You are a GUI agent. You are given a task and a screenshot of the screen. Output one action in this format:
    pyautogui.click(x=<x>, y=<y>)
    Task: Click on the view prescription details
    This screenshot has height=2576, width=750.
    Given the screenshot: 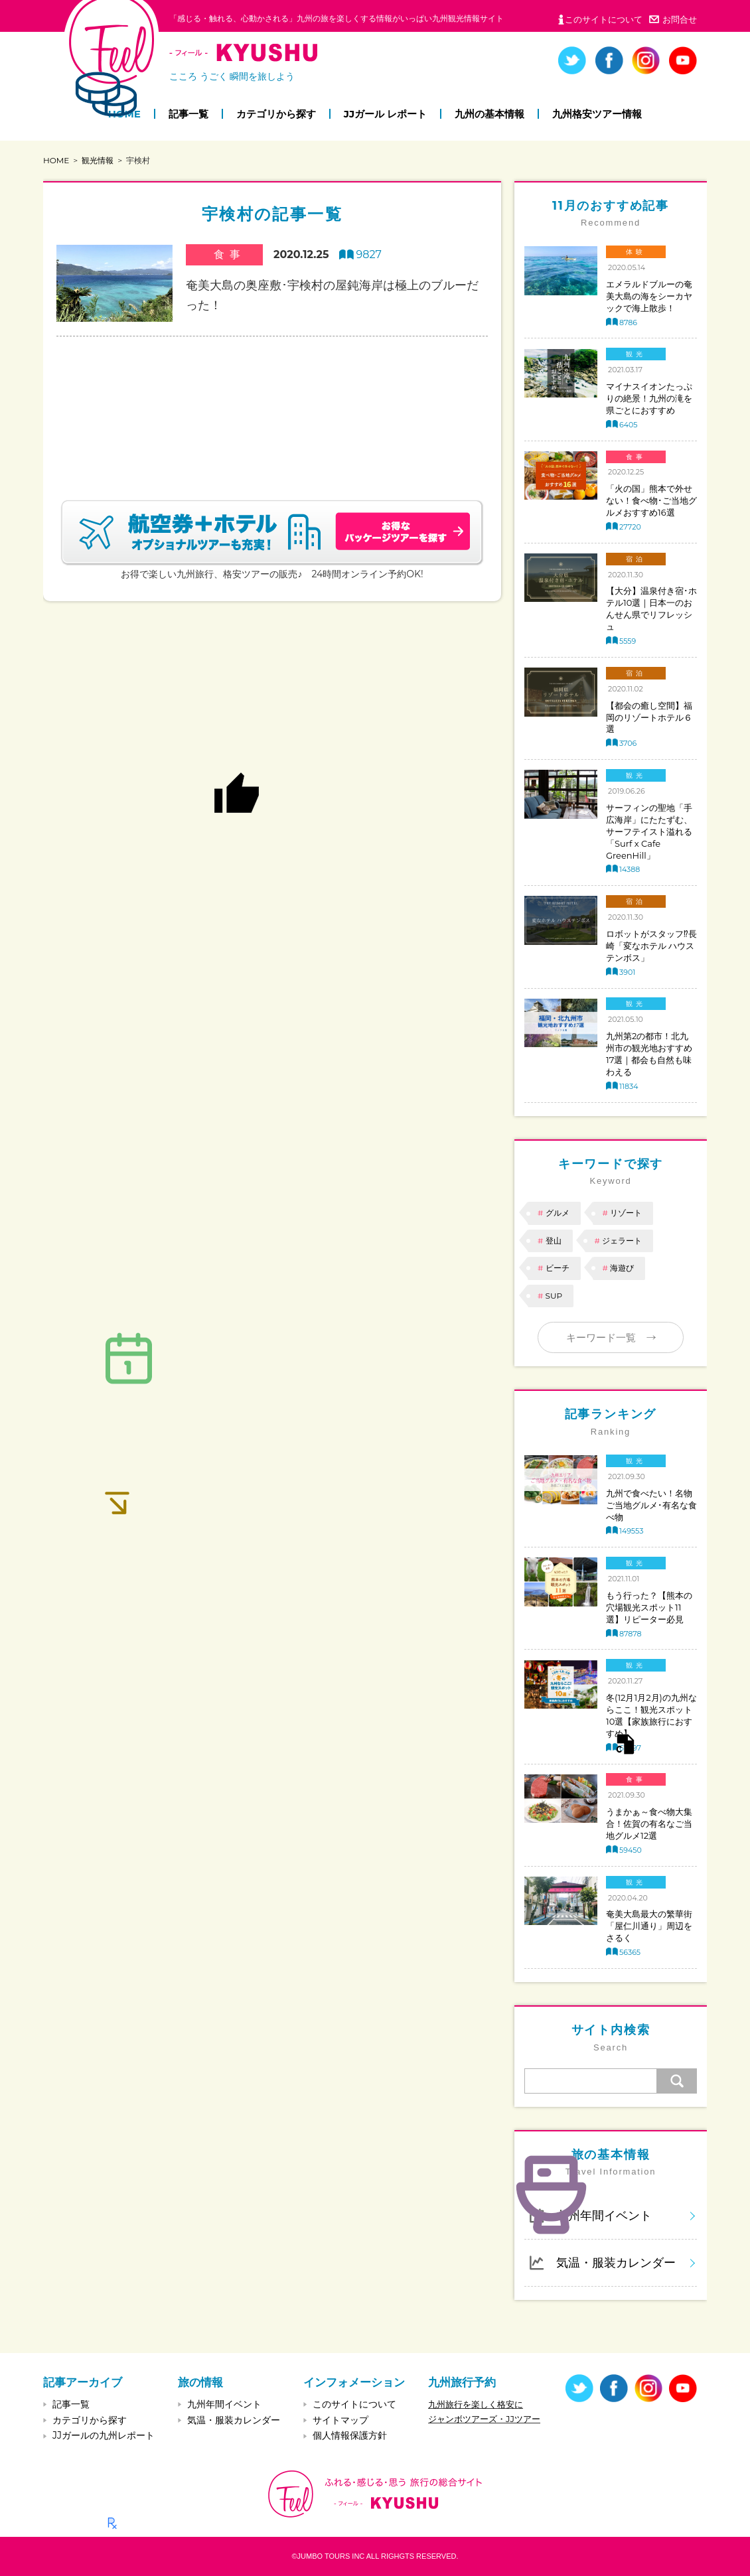 What is the action you would take?
    pyautogui.click(x=112, y=2523)
    